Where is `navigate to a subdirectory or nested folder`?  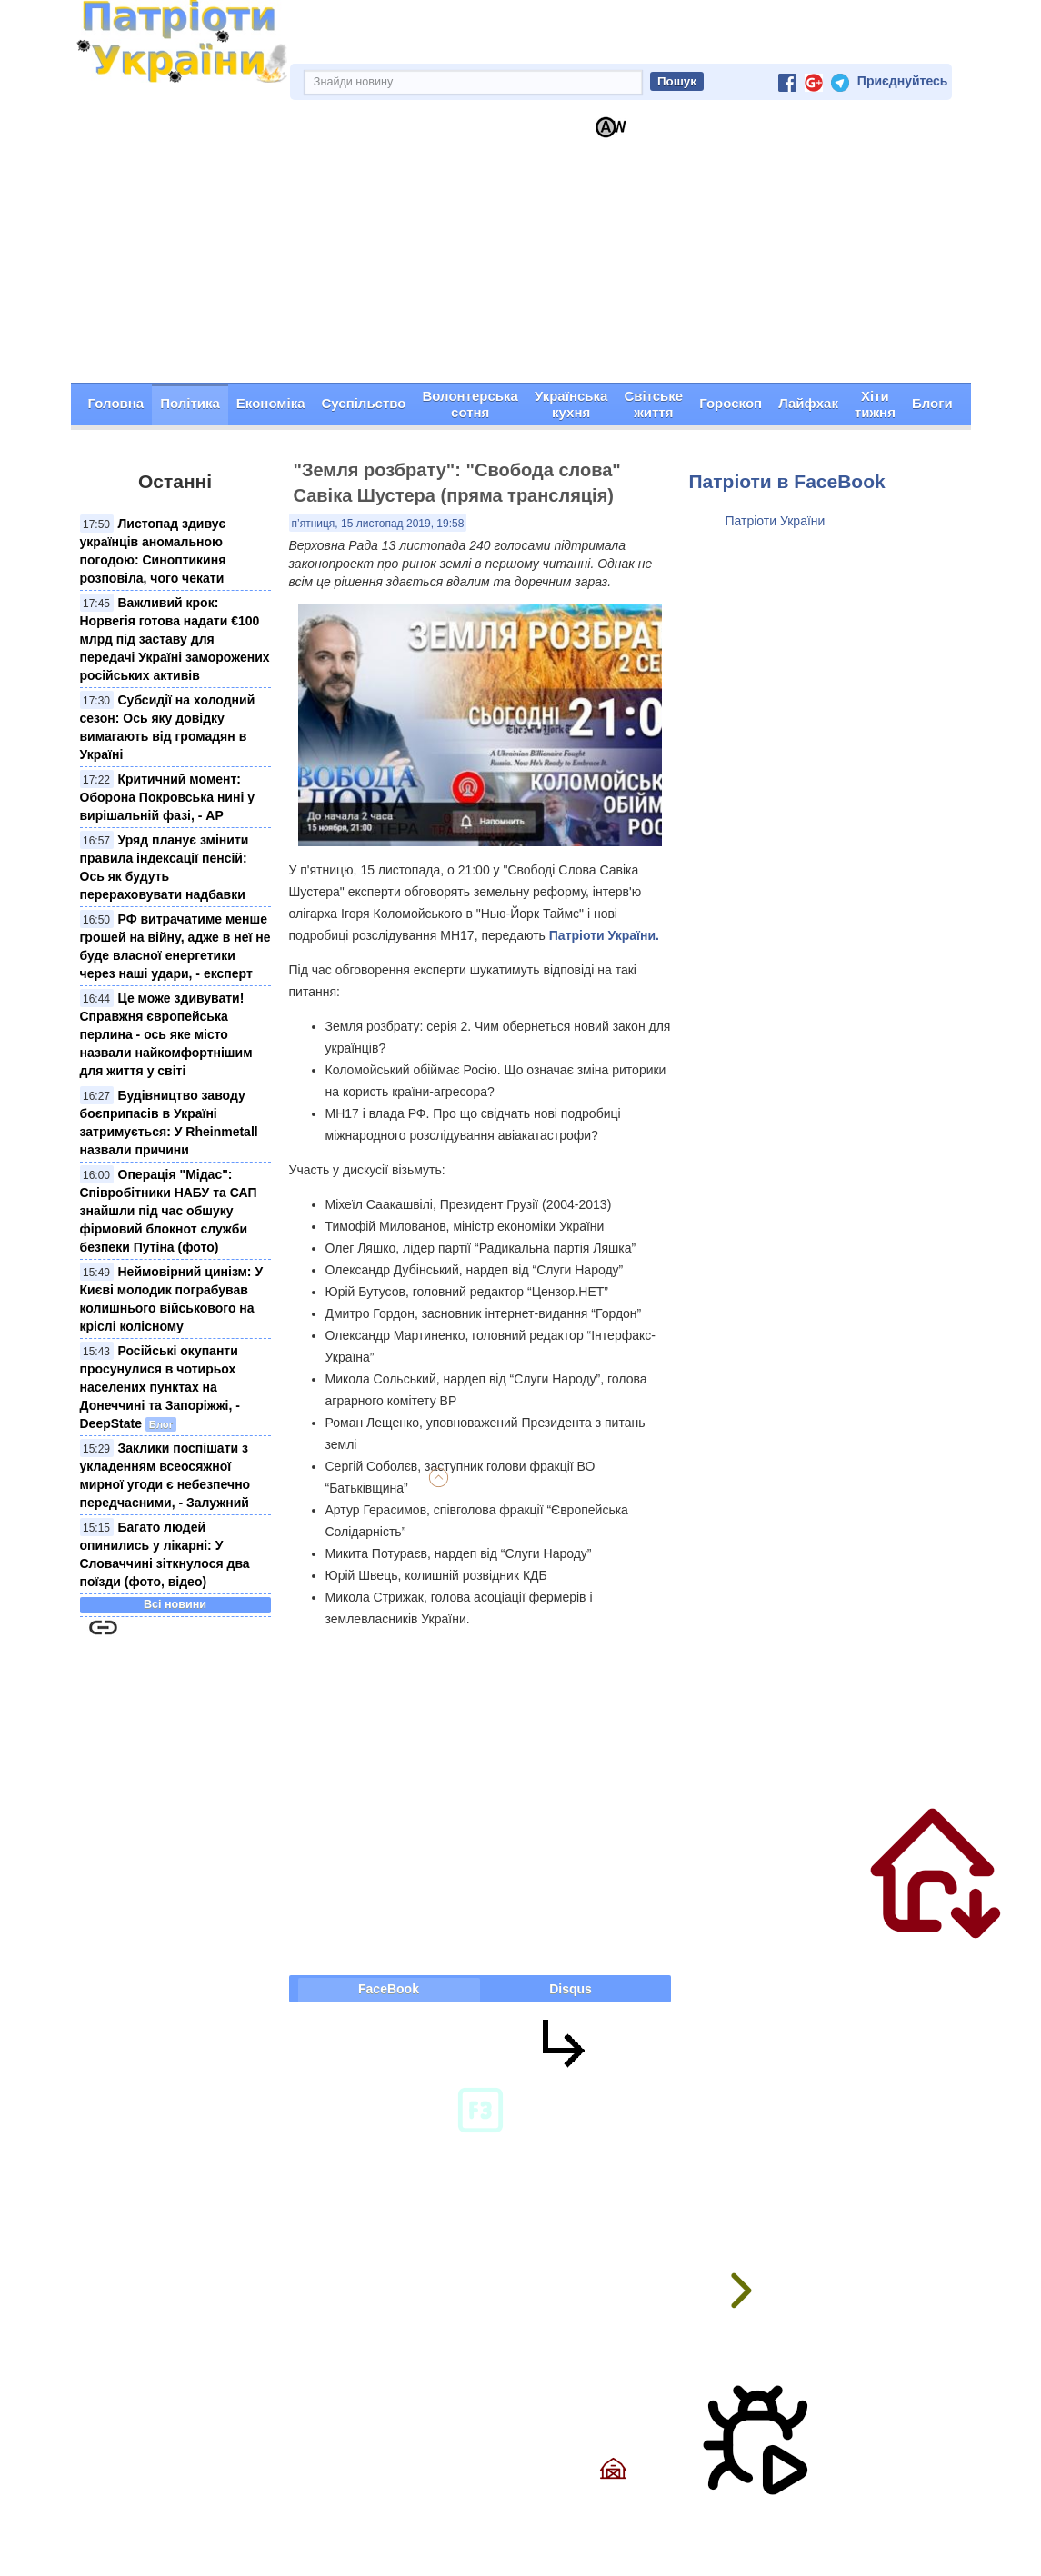 navigate to a subdirectory or nested folder is located at coordinates (565, 2042).